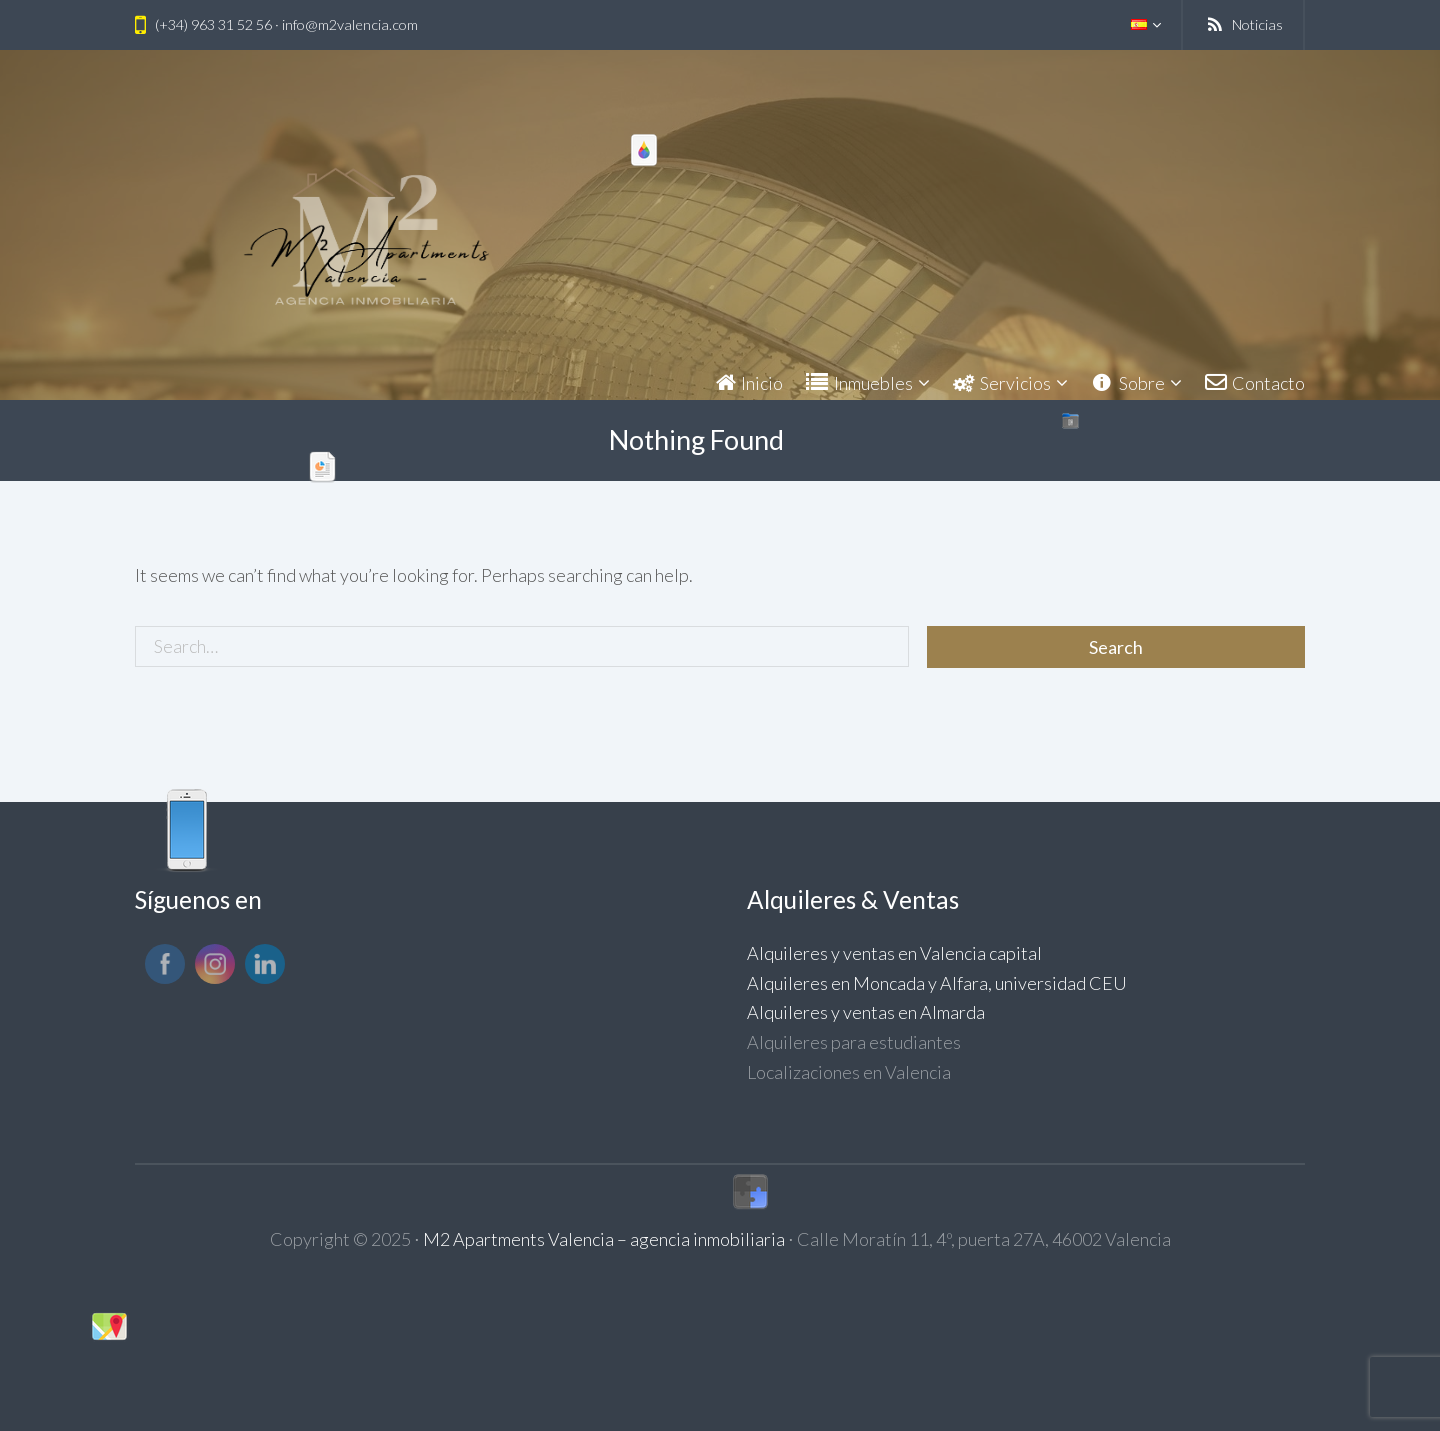 This screenshot has height=1431, width=1440. Describe the element at coordinates (1070, 420) in the screenshot. I see `open templates folder` at that location.